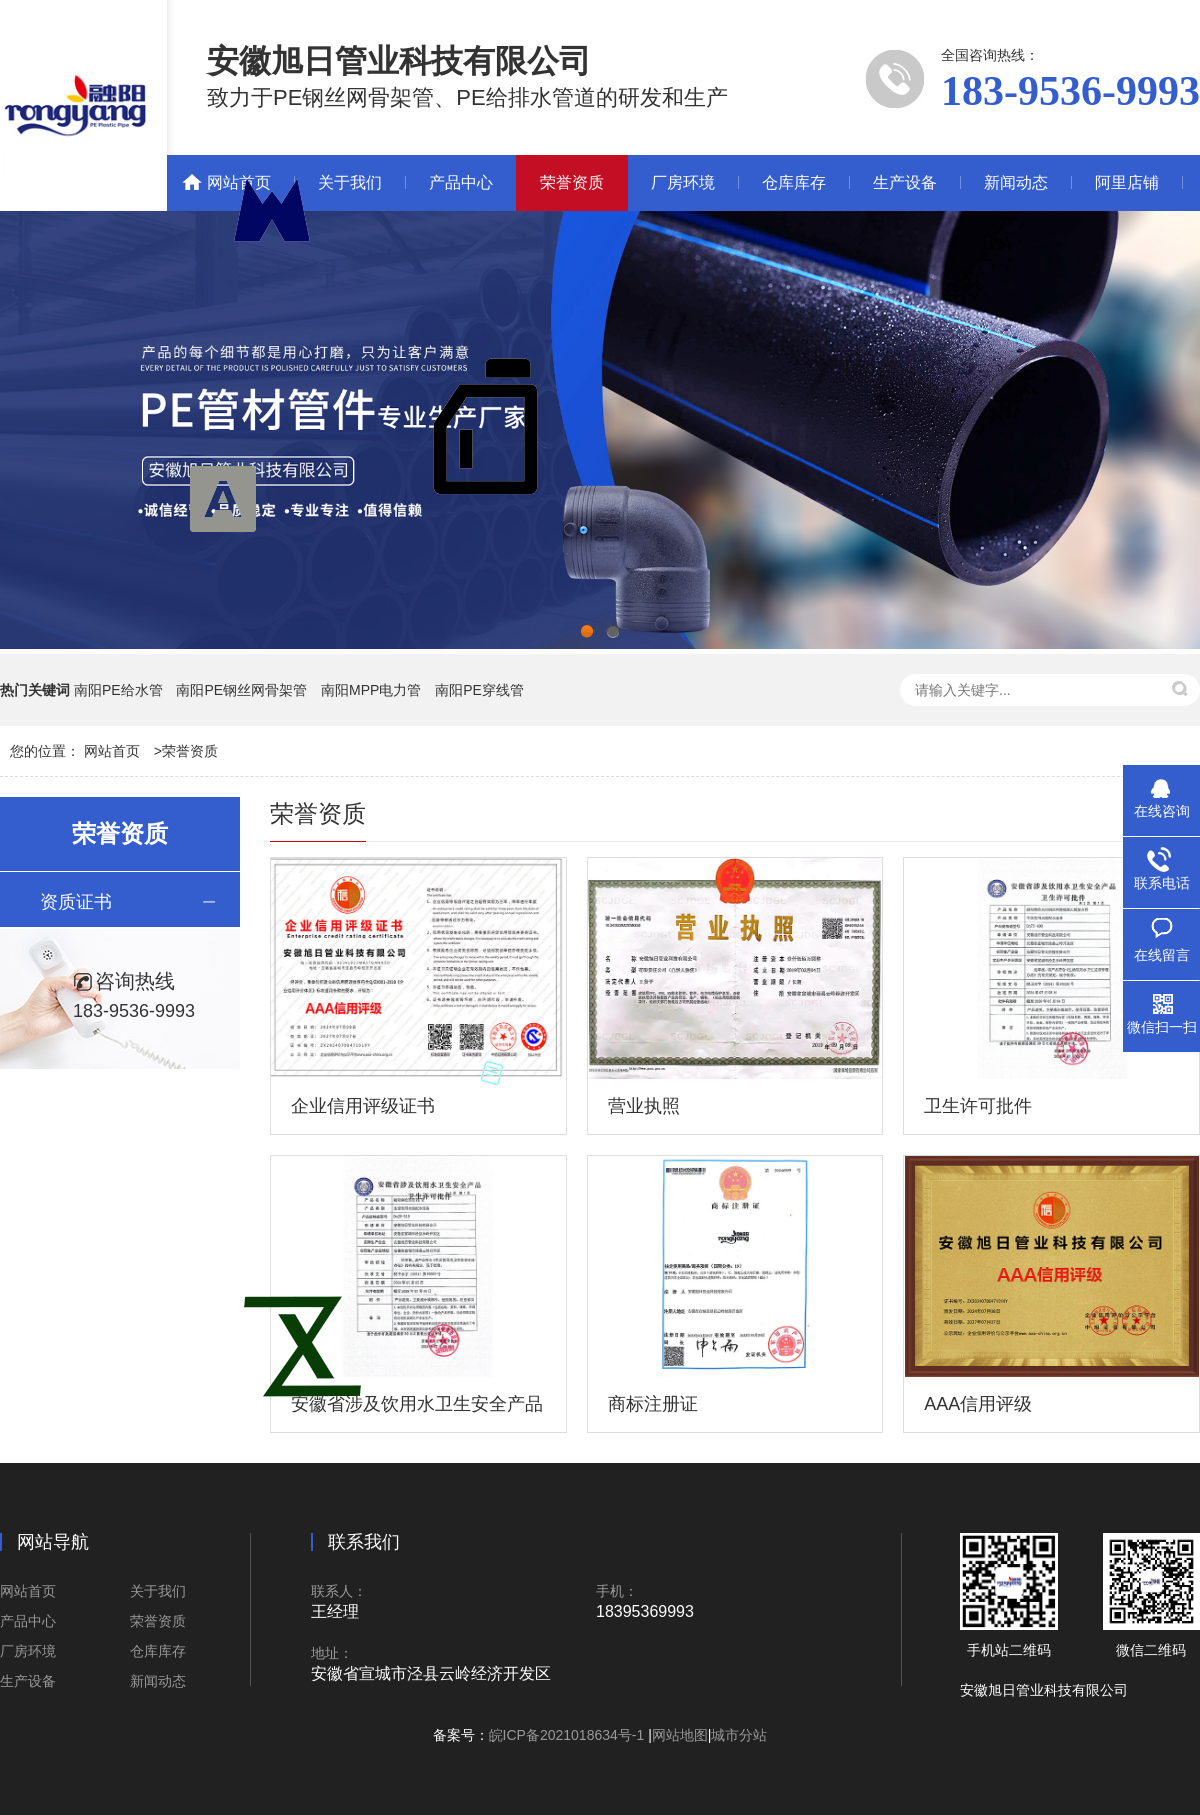  What do you see at coordinates (485, 429) in the screenshot?
I see `find nearby gas stations or fuel locations` at bounding box center [485, 429].